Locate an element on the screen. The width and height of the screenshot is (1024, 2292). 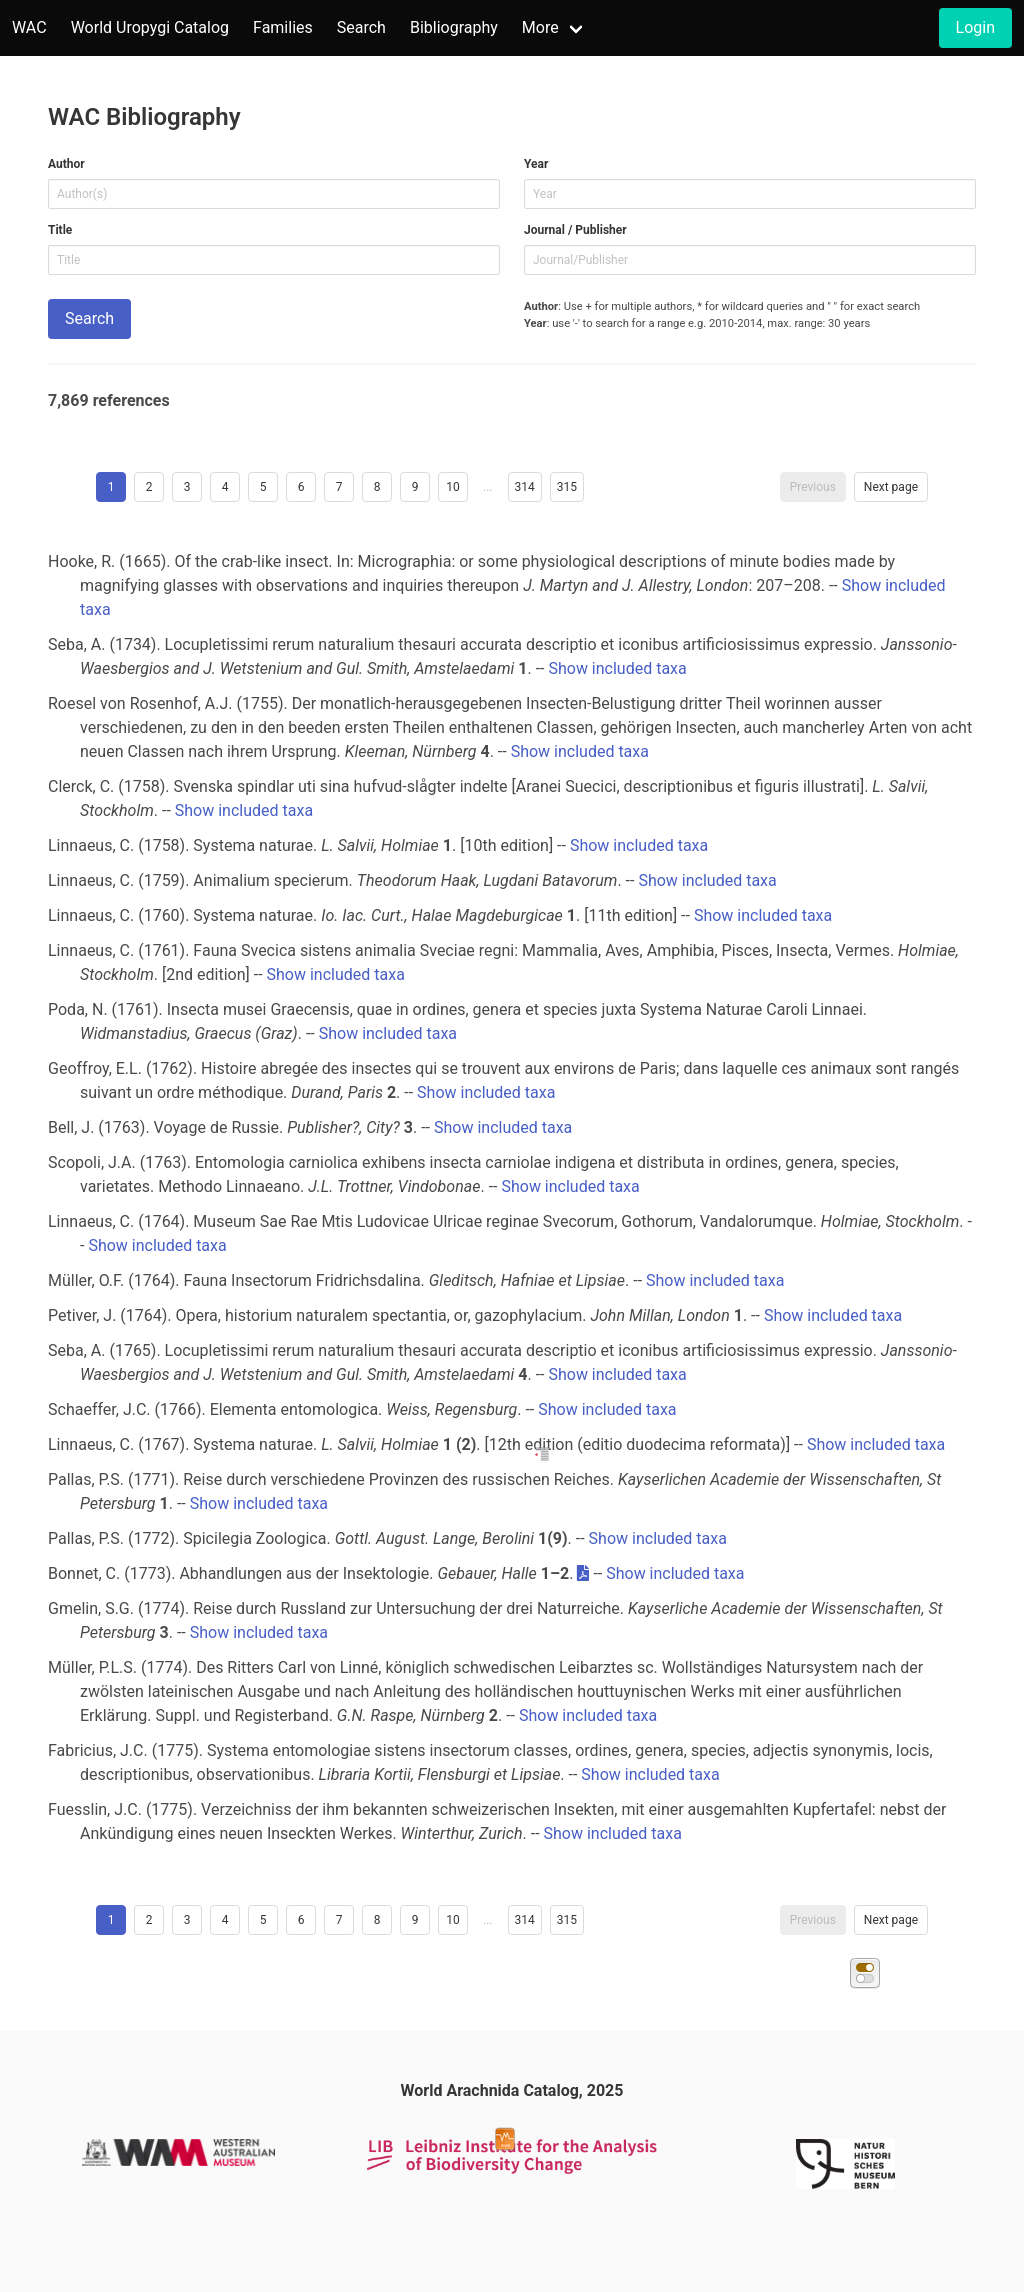
open gnome tweaks settings is located at coordinates (865, 1973).